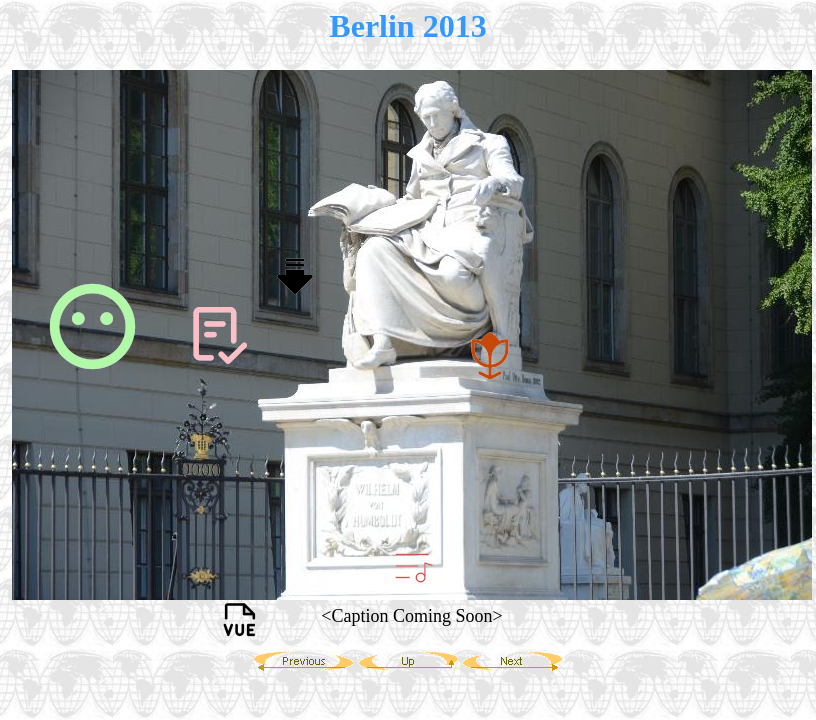 The height and width of the screenshot is (720, 816). What do you see at coordinates (218, 335) in the screenshot?
I see `view or manage a task checklist` at bounding box center [218, 335].